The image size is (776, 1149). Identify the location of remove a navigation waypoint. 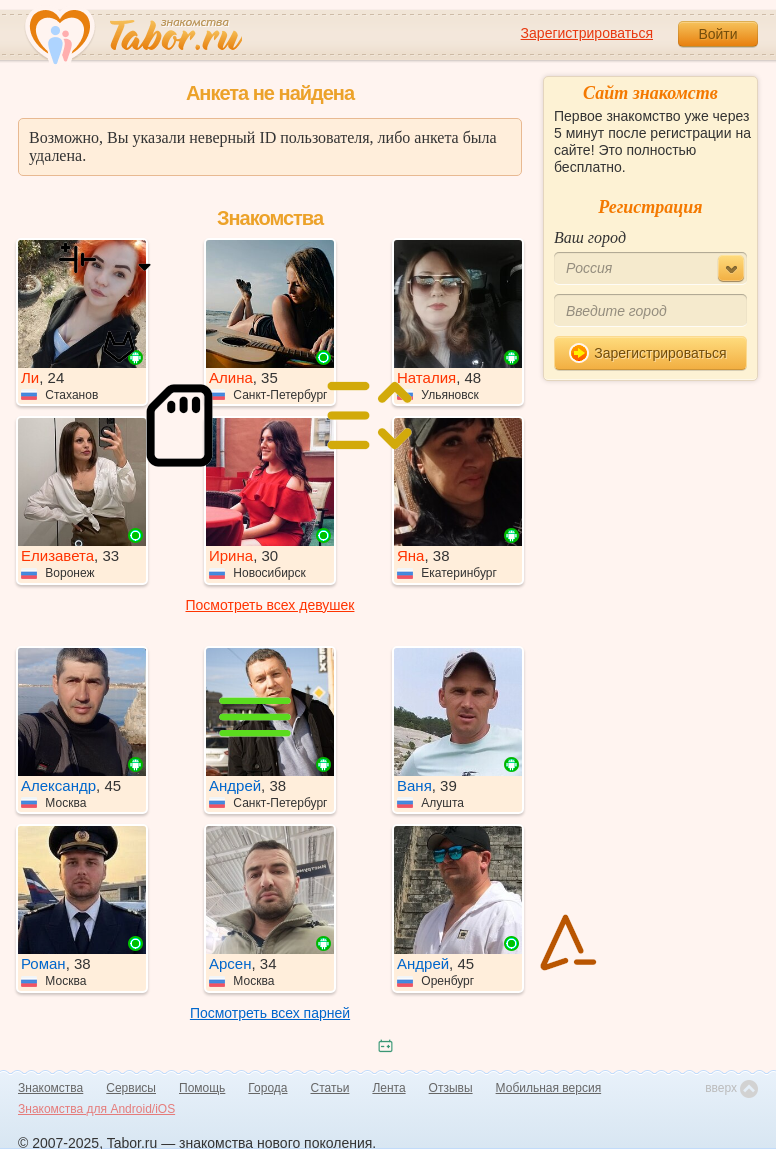
(565, 942).